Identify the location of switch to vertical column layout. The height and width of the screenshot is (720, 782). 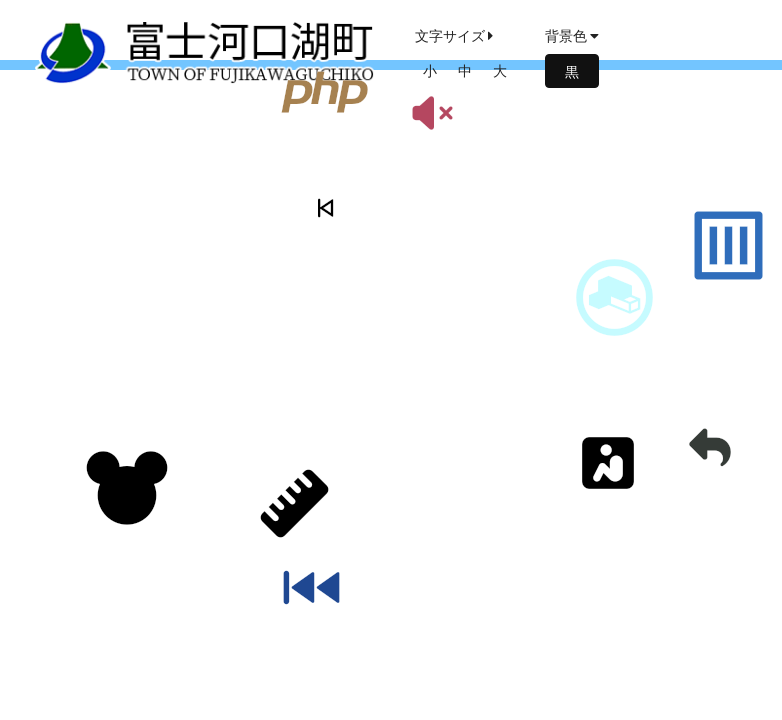
(728, 245).